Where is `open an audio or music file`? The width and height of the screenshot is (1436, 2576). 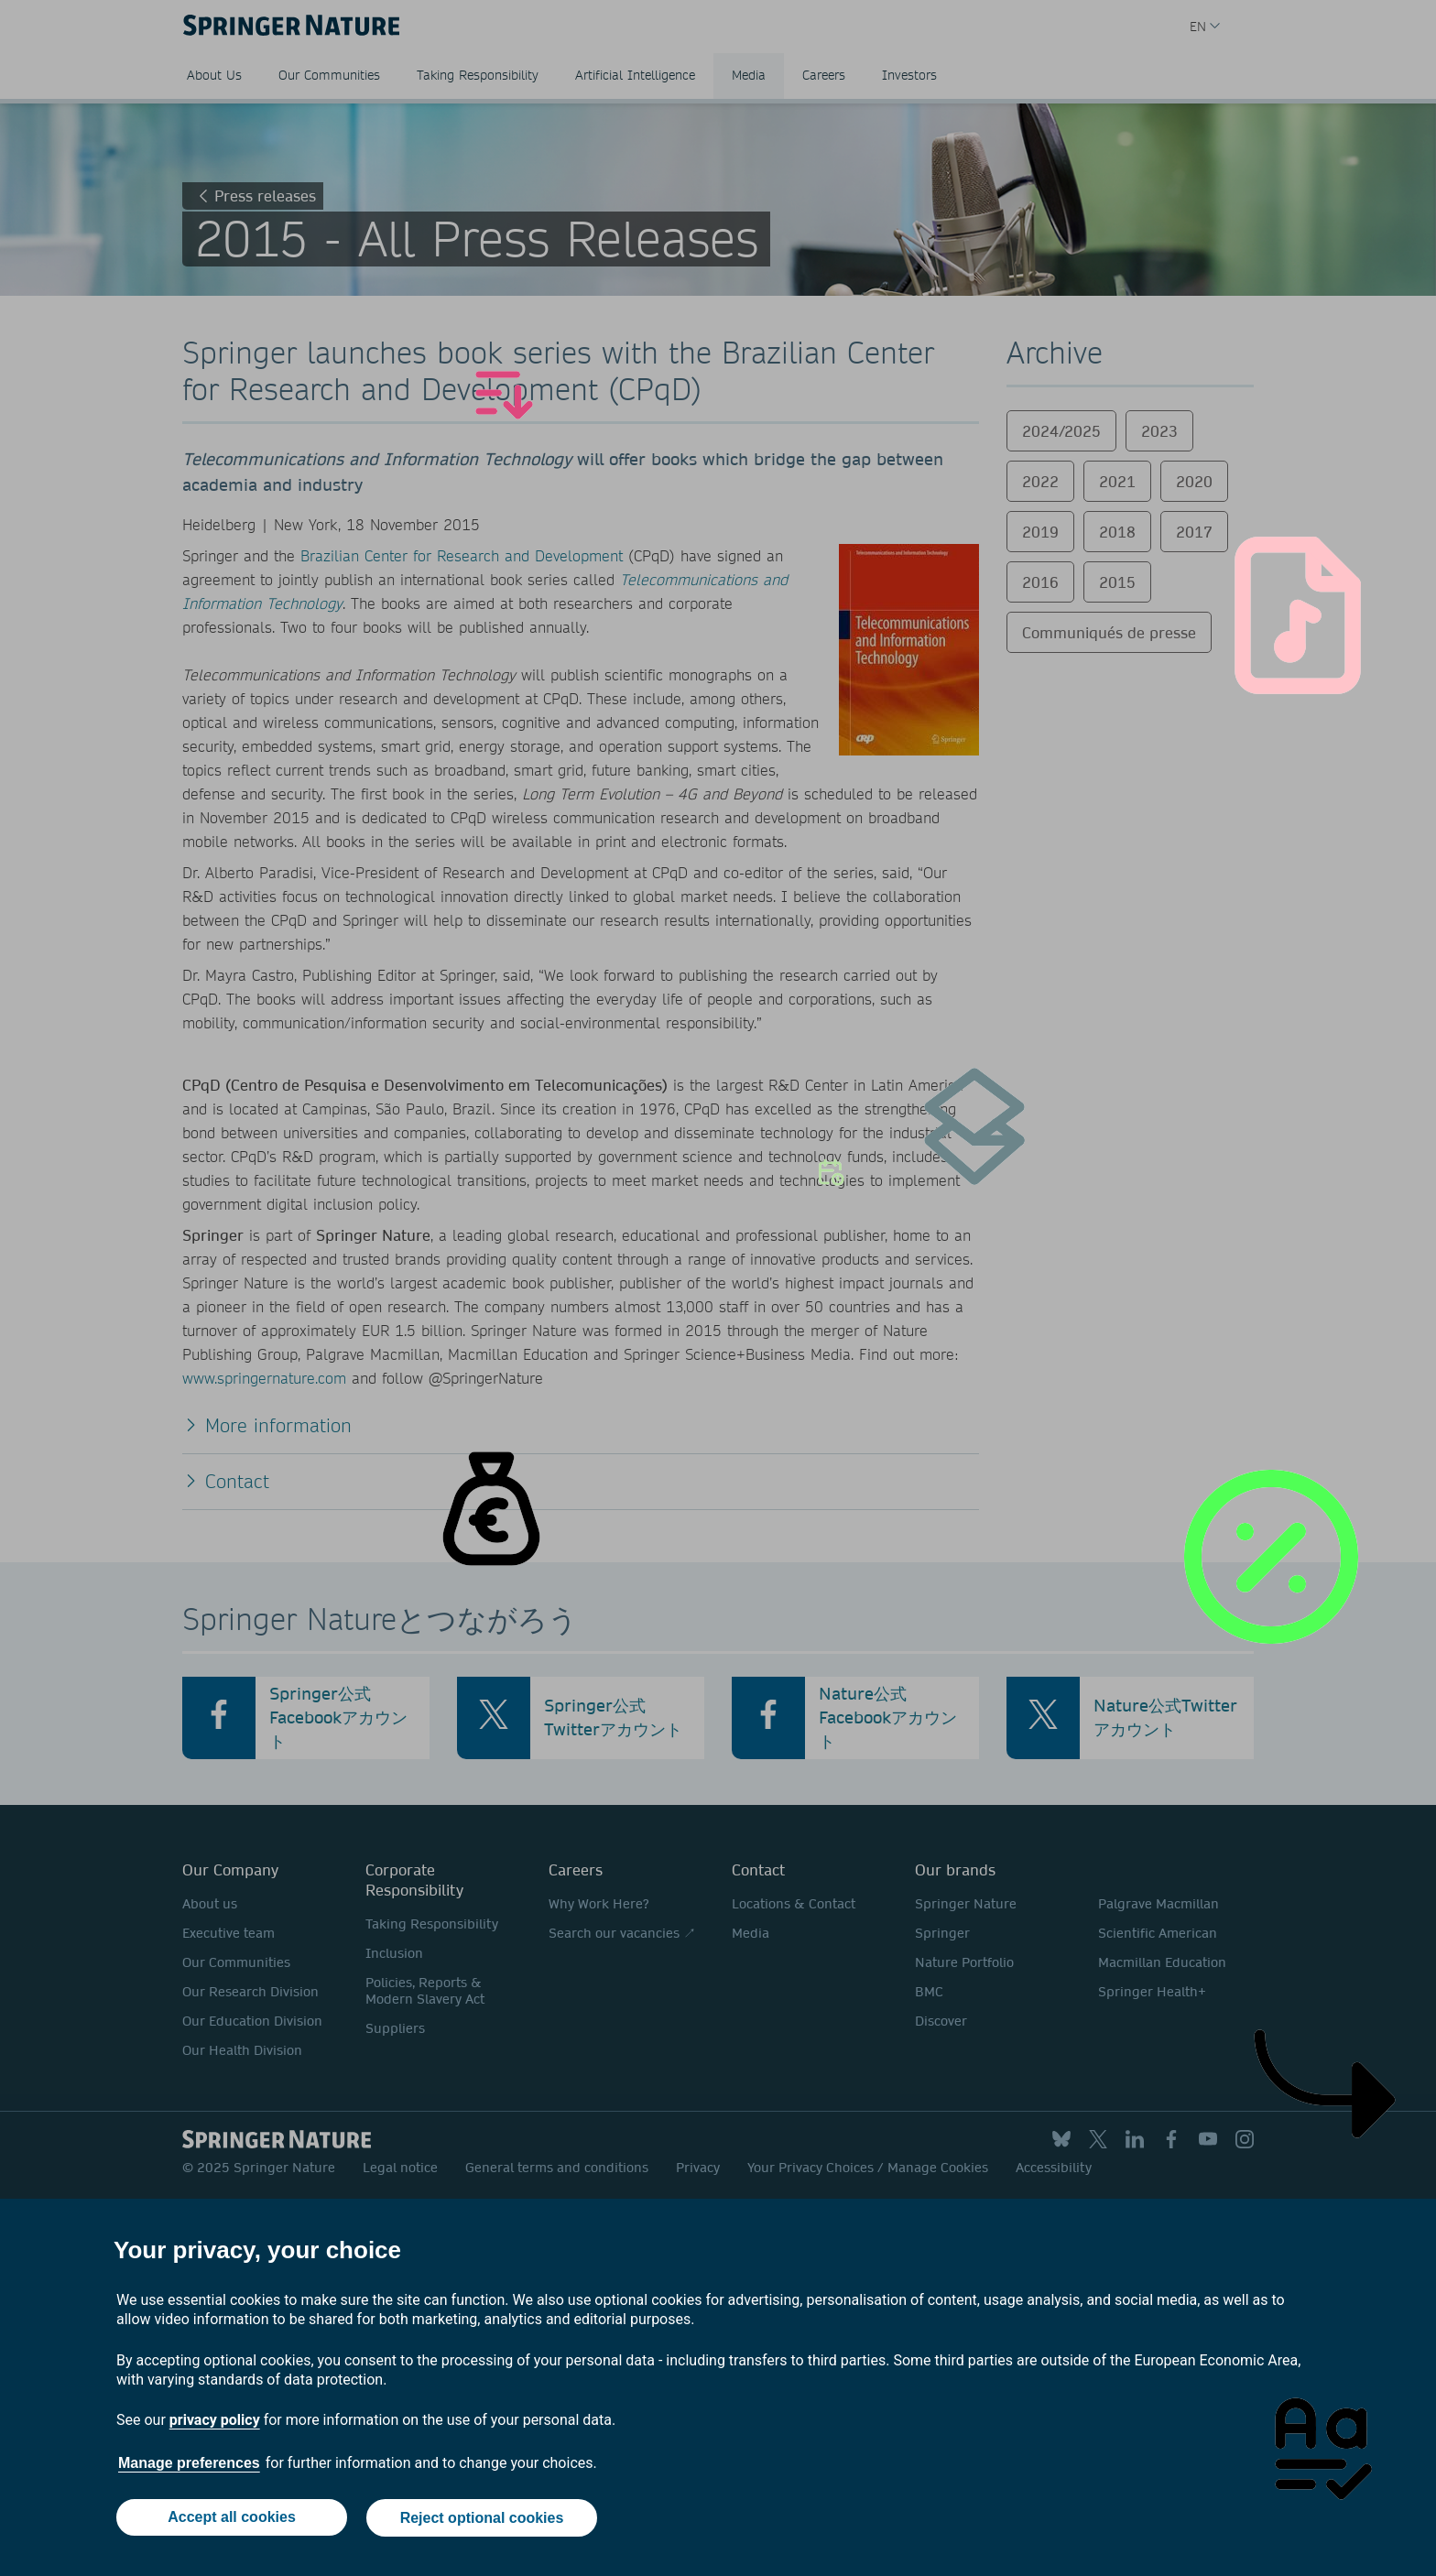 open an audio or music file is located at coordinates (1298, 615).